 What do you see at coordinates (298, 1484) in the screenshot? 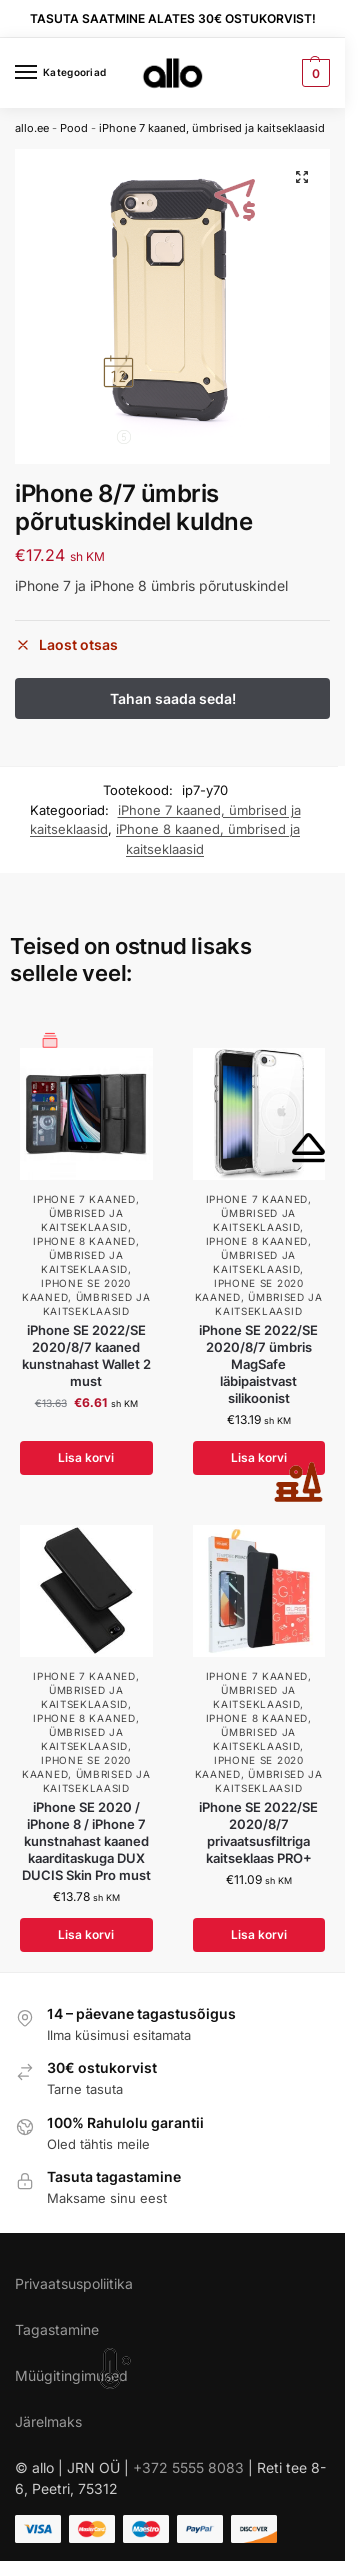
I see `view nearby parks or green spaces` at bounding box center [298, 1484].